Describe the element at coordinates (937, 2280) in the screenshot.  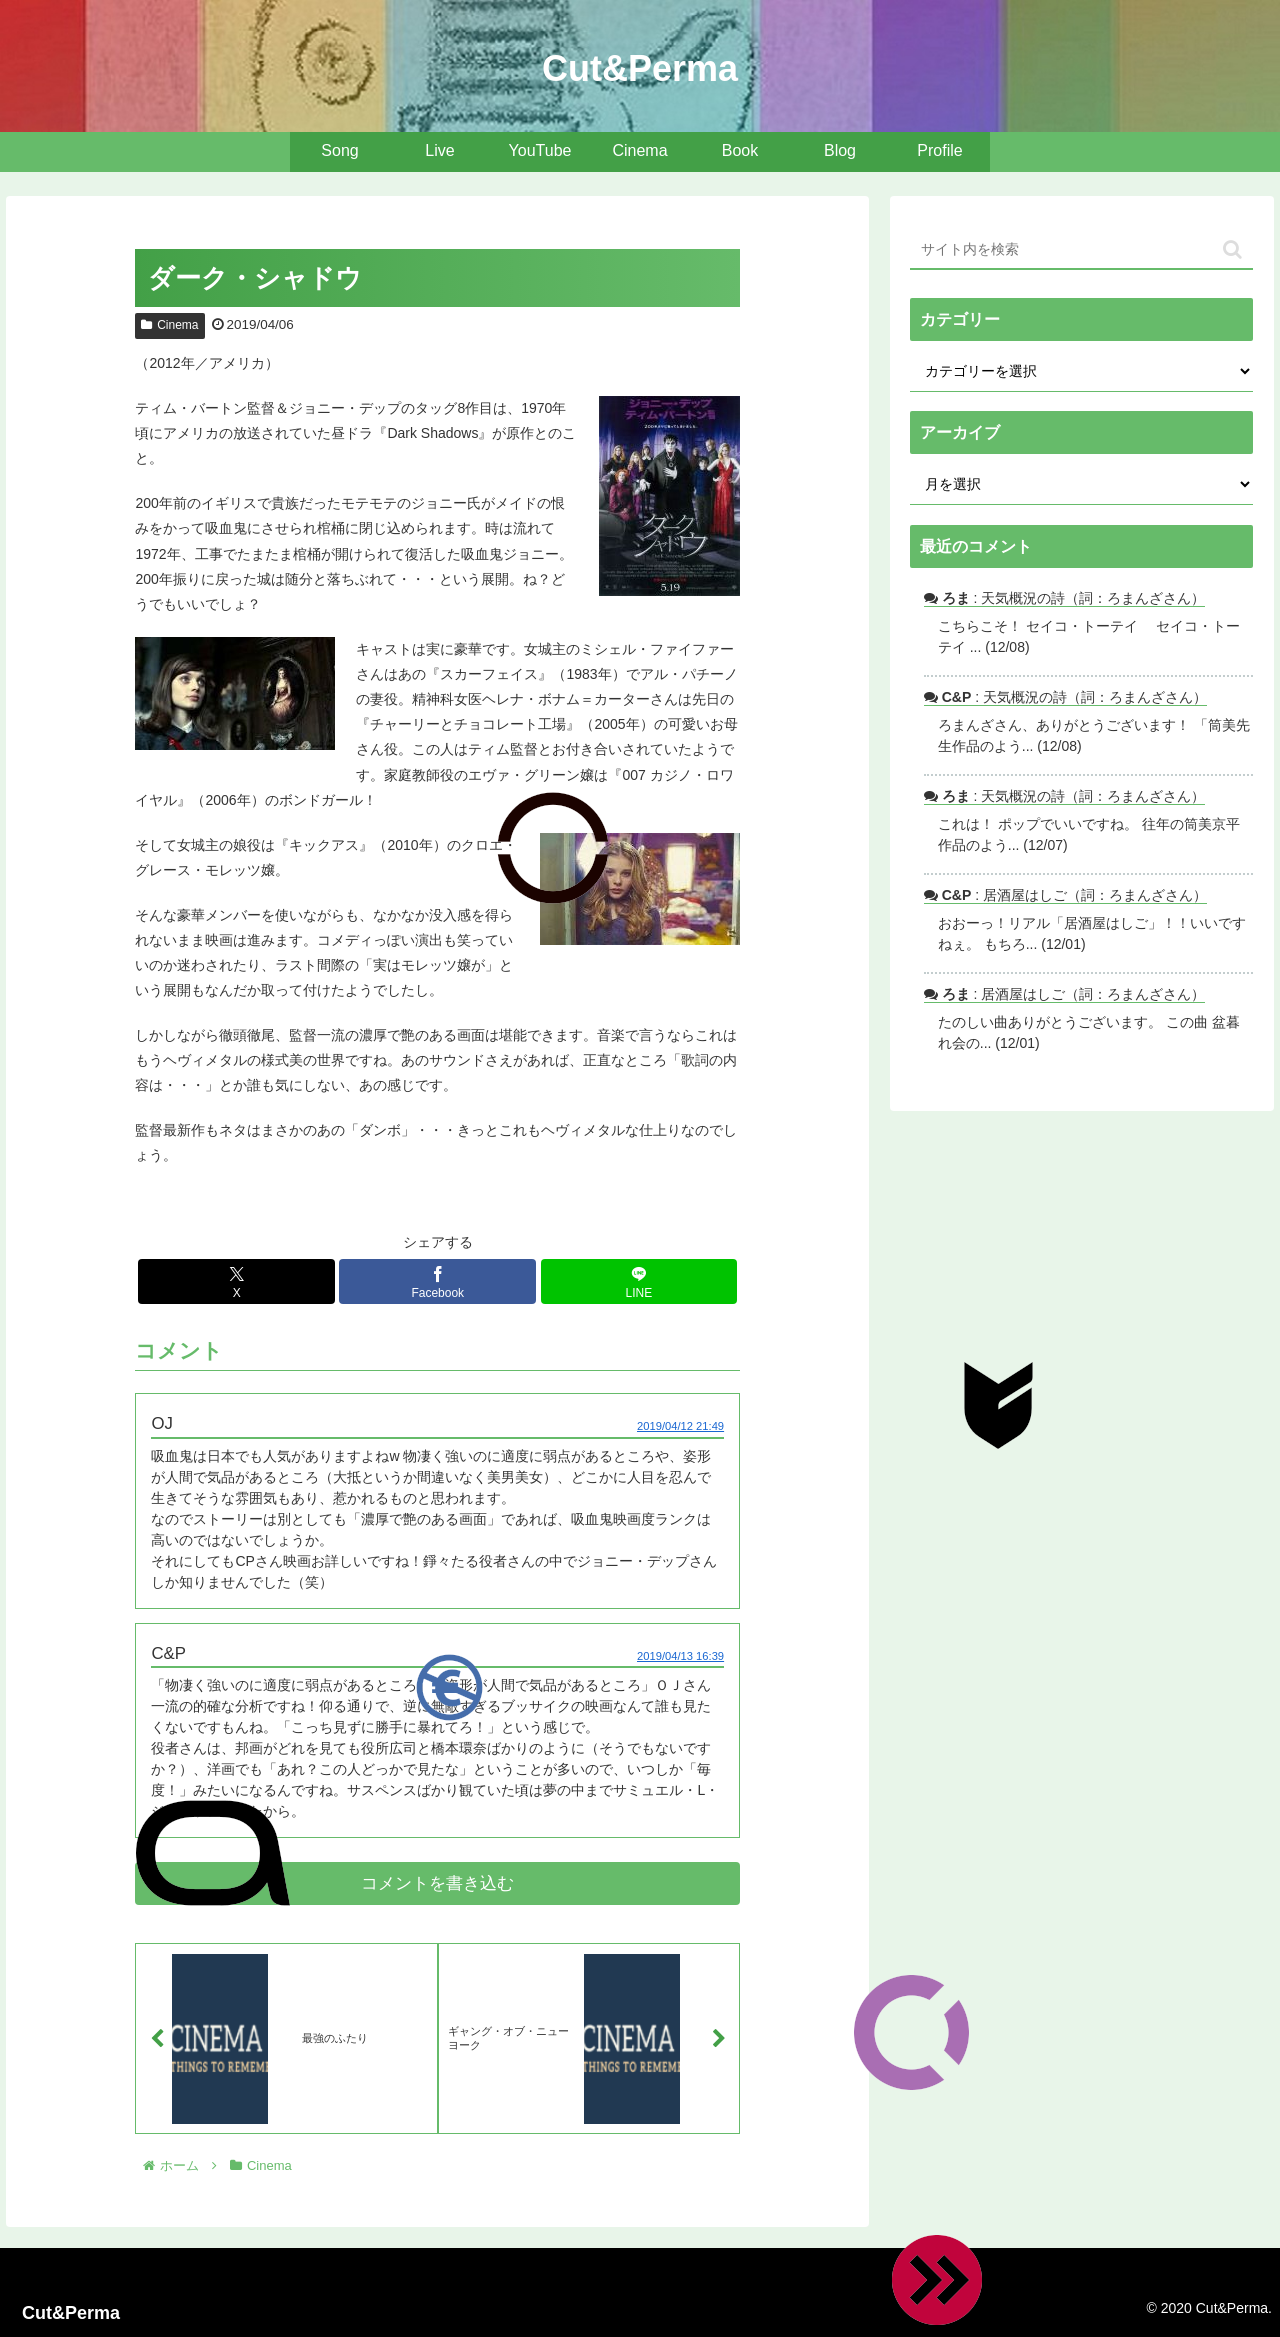
I see `esbuild JavaScript bundler logo` at that location.